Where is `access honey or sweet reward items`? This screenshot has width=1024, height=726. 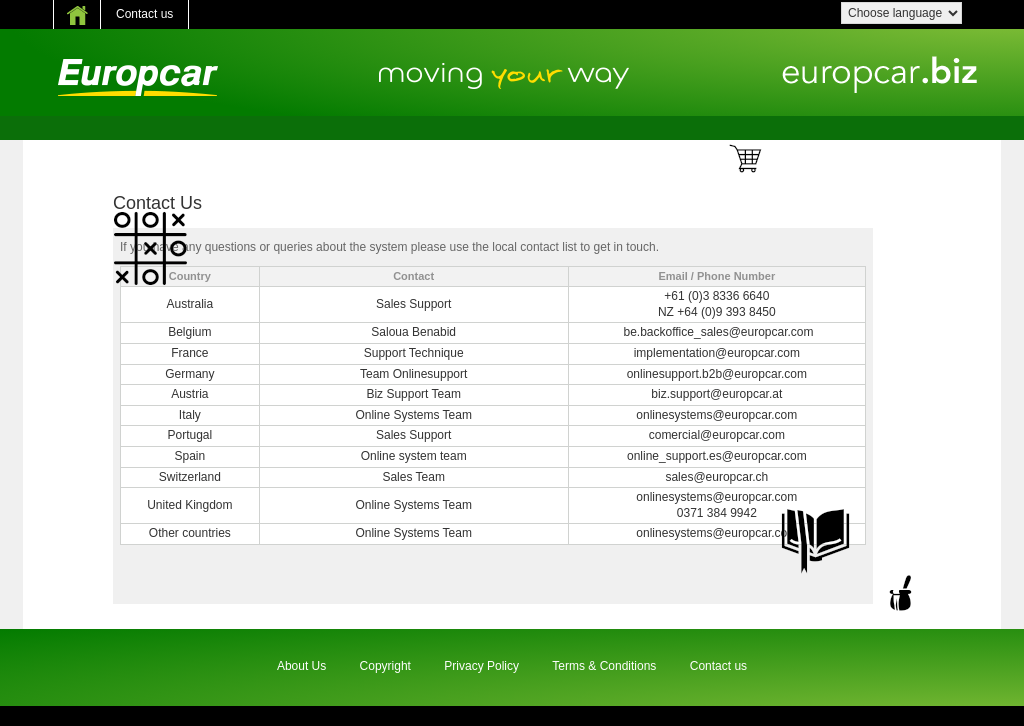 access honey or sweet reward items is located at coordinates (901, 593).